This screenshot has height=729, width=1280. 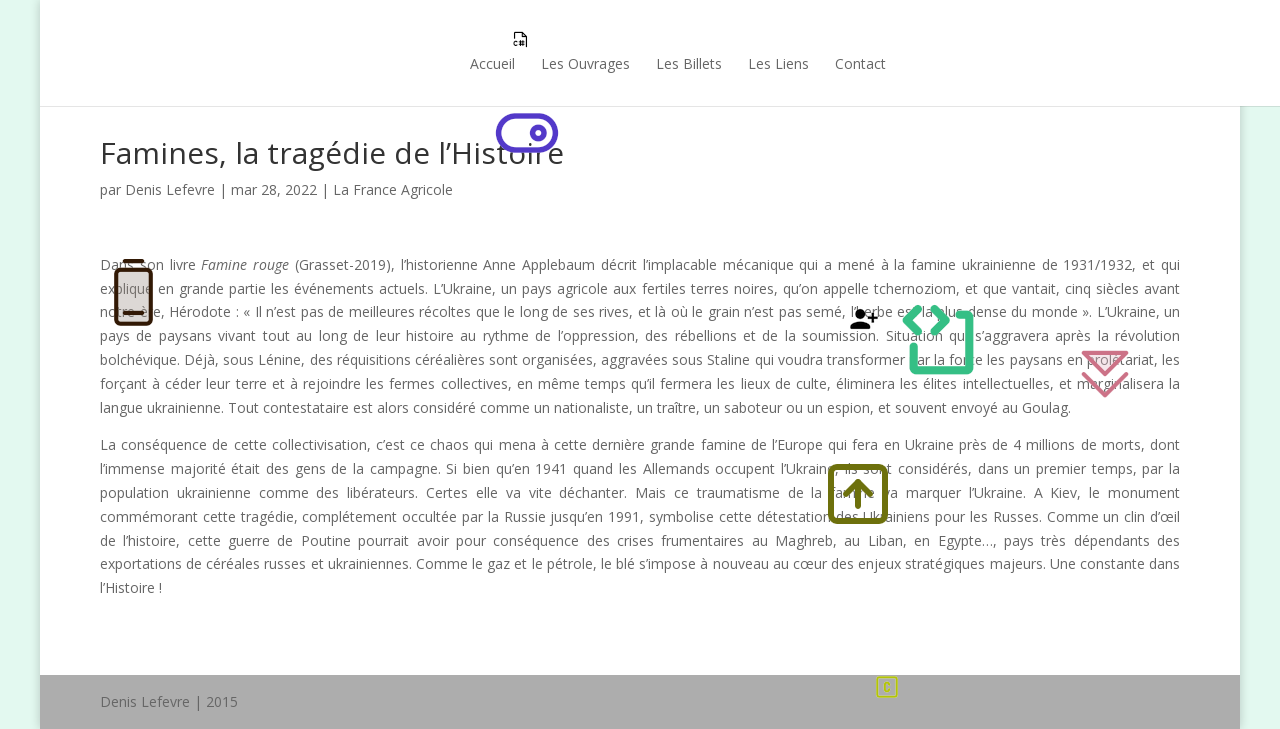 I want to click on add a new contact or friend, so click(x=864, y=319).